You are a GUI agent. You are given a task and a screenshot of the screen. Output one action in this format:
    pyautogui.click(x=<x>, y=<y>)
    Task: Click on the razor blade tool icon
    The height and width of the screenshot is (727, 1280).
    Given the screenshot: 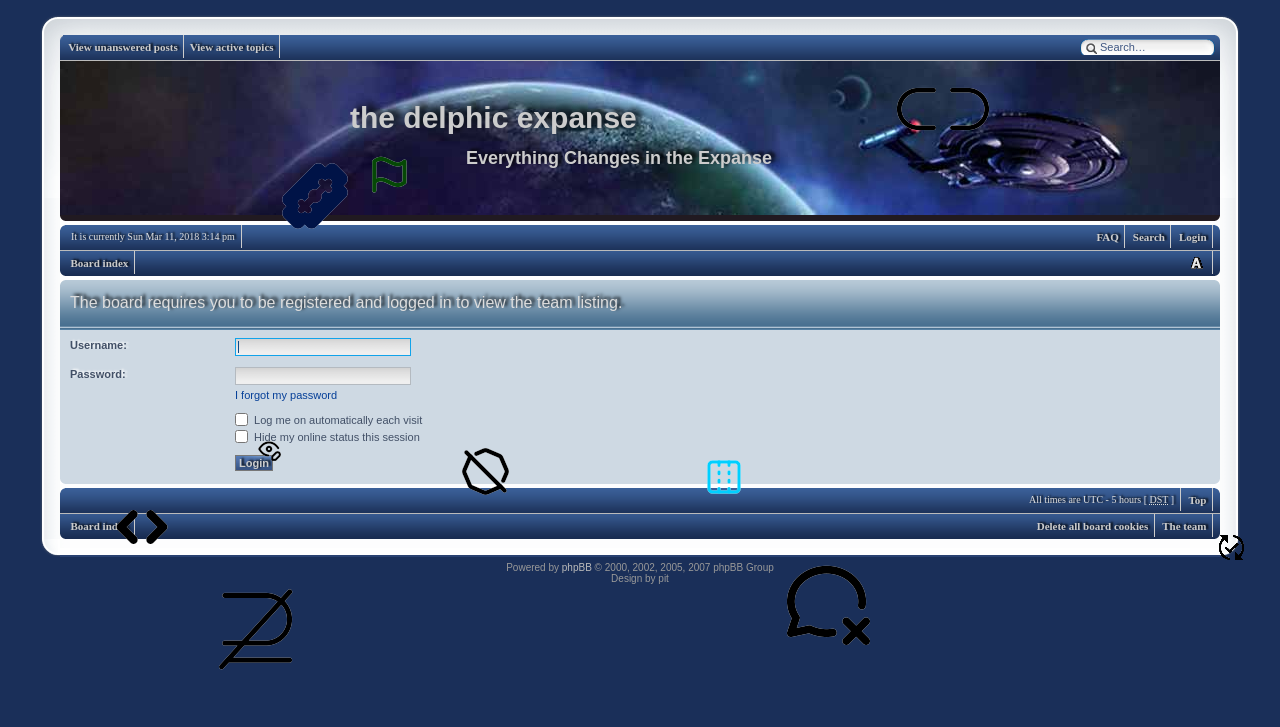 What is the action you would take?
    pyautogui.click(x=315, y=196)
    